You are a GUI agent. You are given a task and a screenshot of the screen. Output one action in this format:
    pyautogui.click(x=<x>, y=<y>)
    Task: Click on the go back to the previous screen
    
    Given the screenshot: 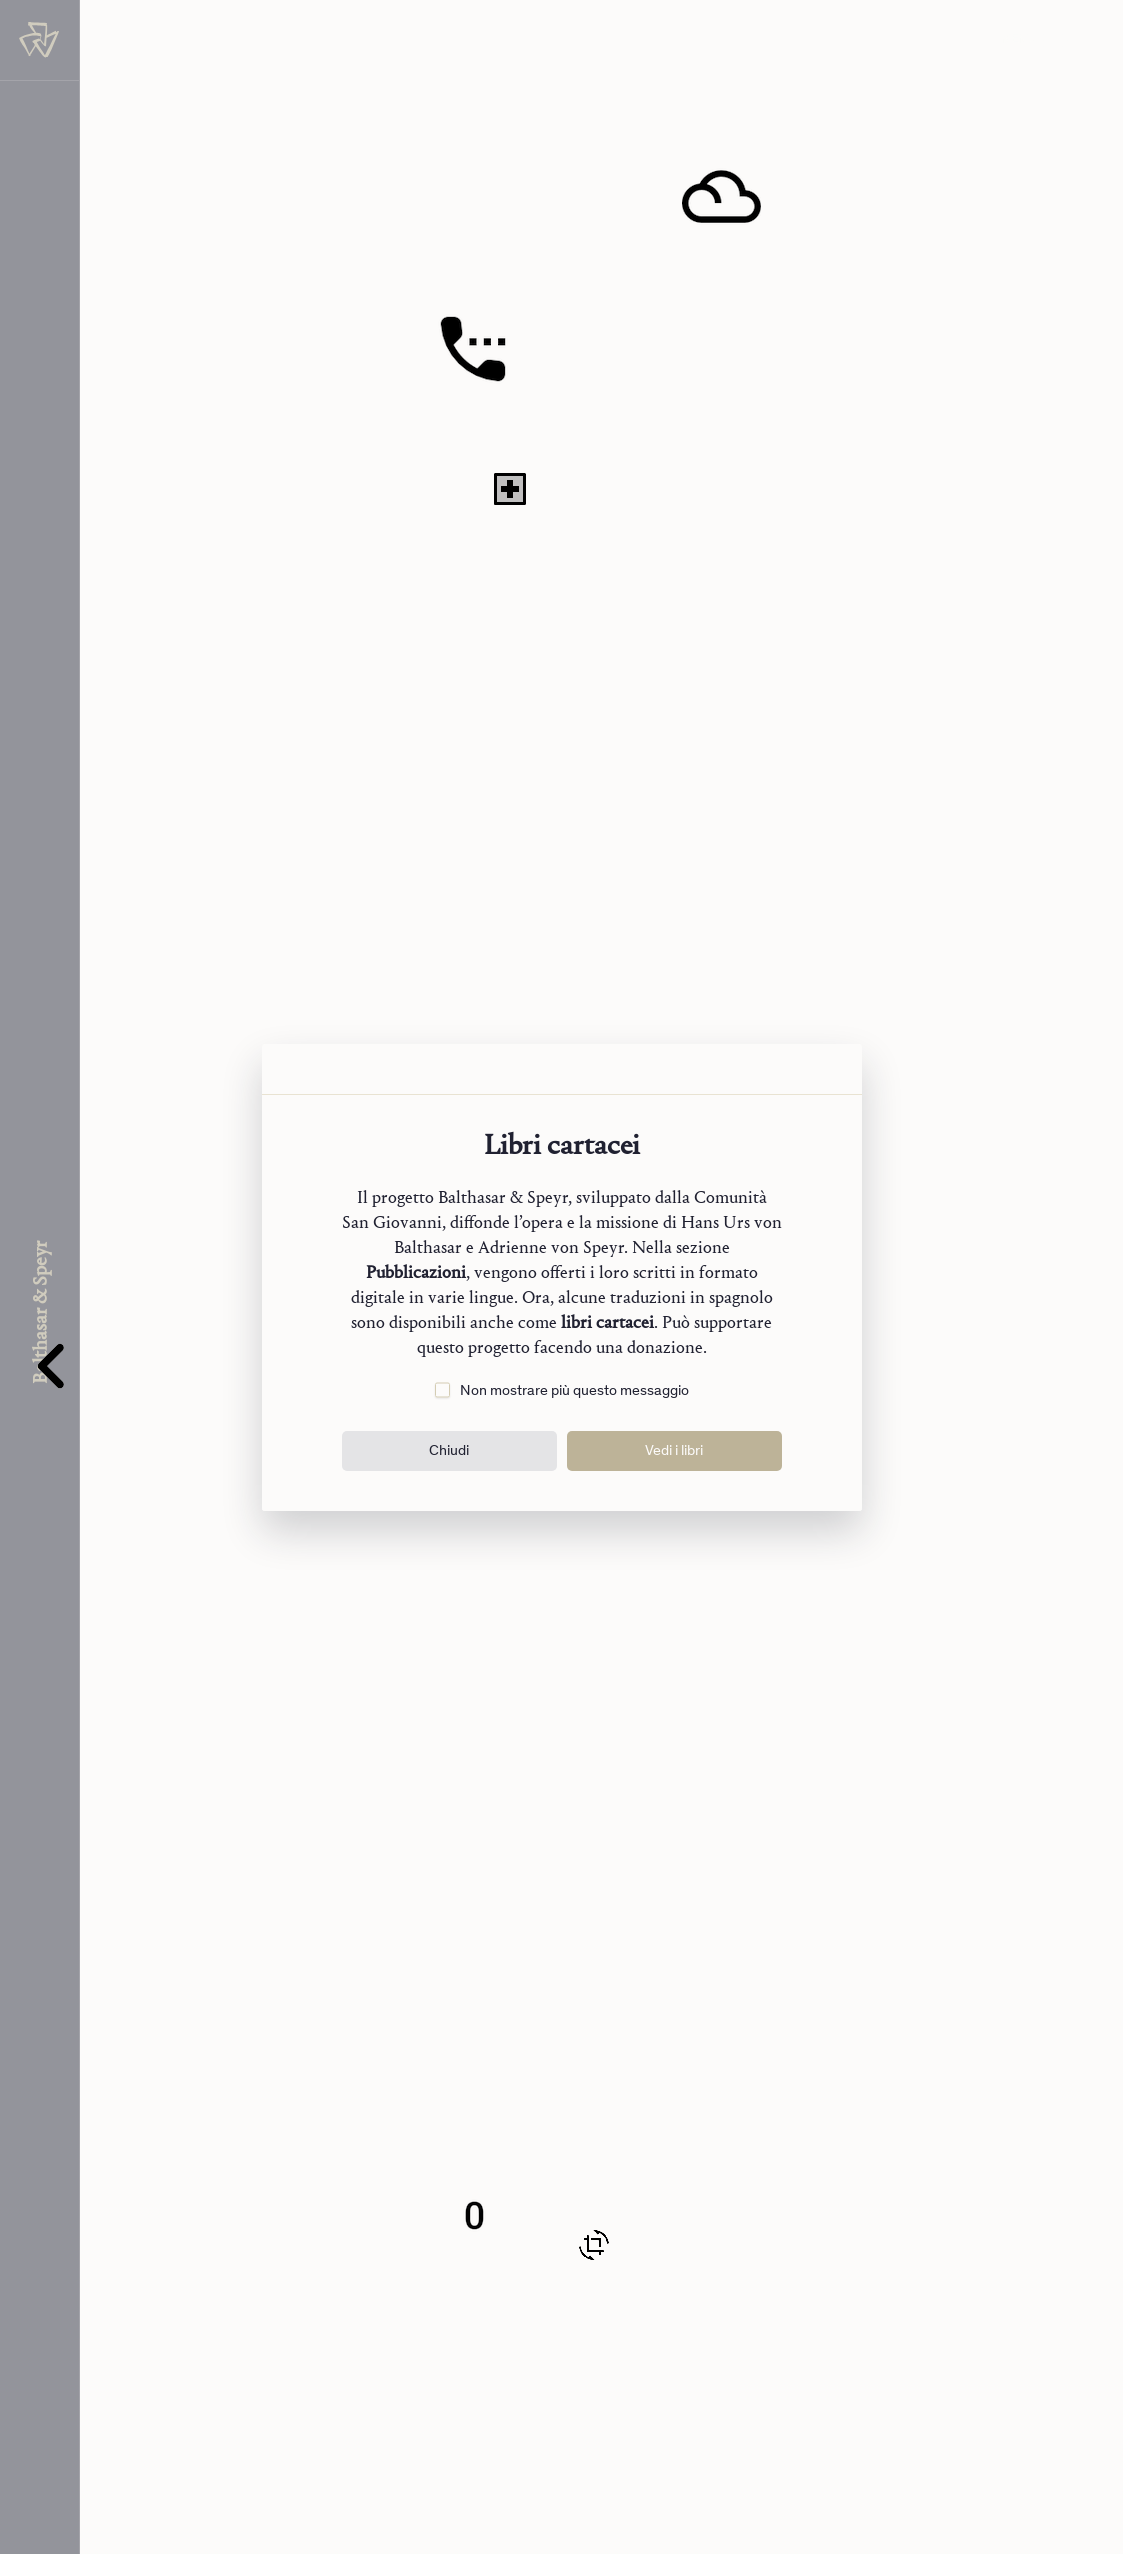 What is the action you would take?
    pyautogui.click(x=52, y=1366)
    